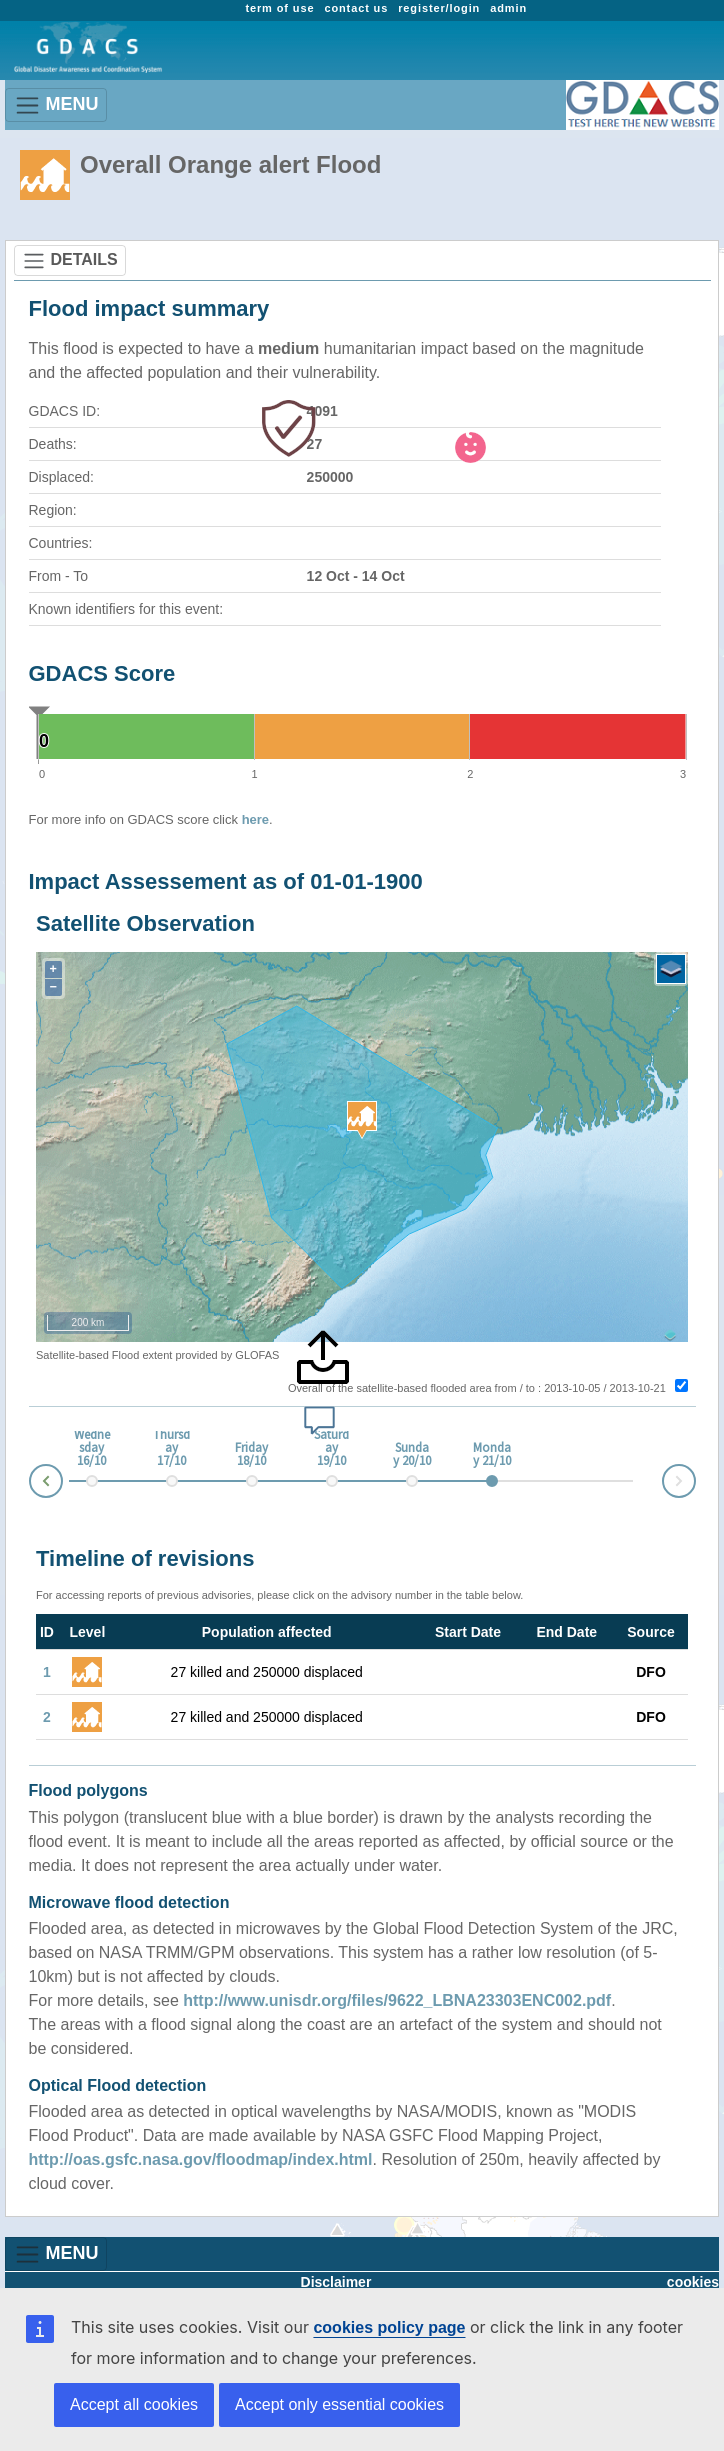  Describe the element at coordinates (470, 447) in the screenshot. I see `switch to kids mode or child-friendly content` at that location.